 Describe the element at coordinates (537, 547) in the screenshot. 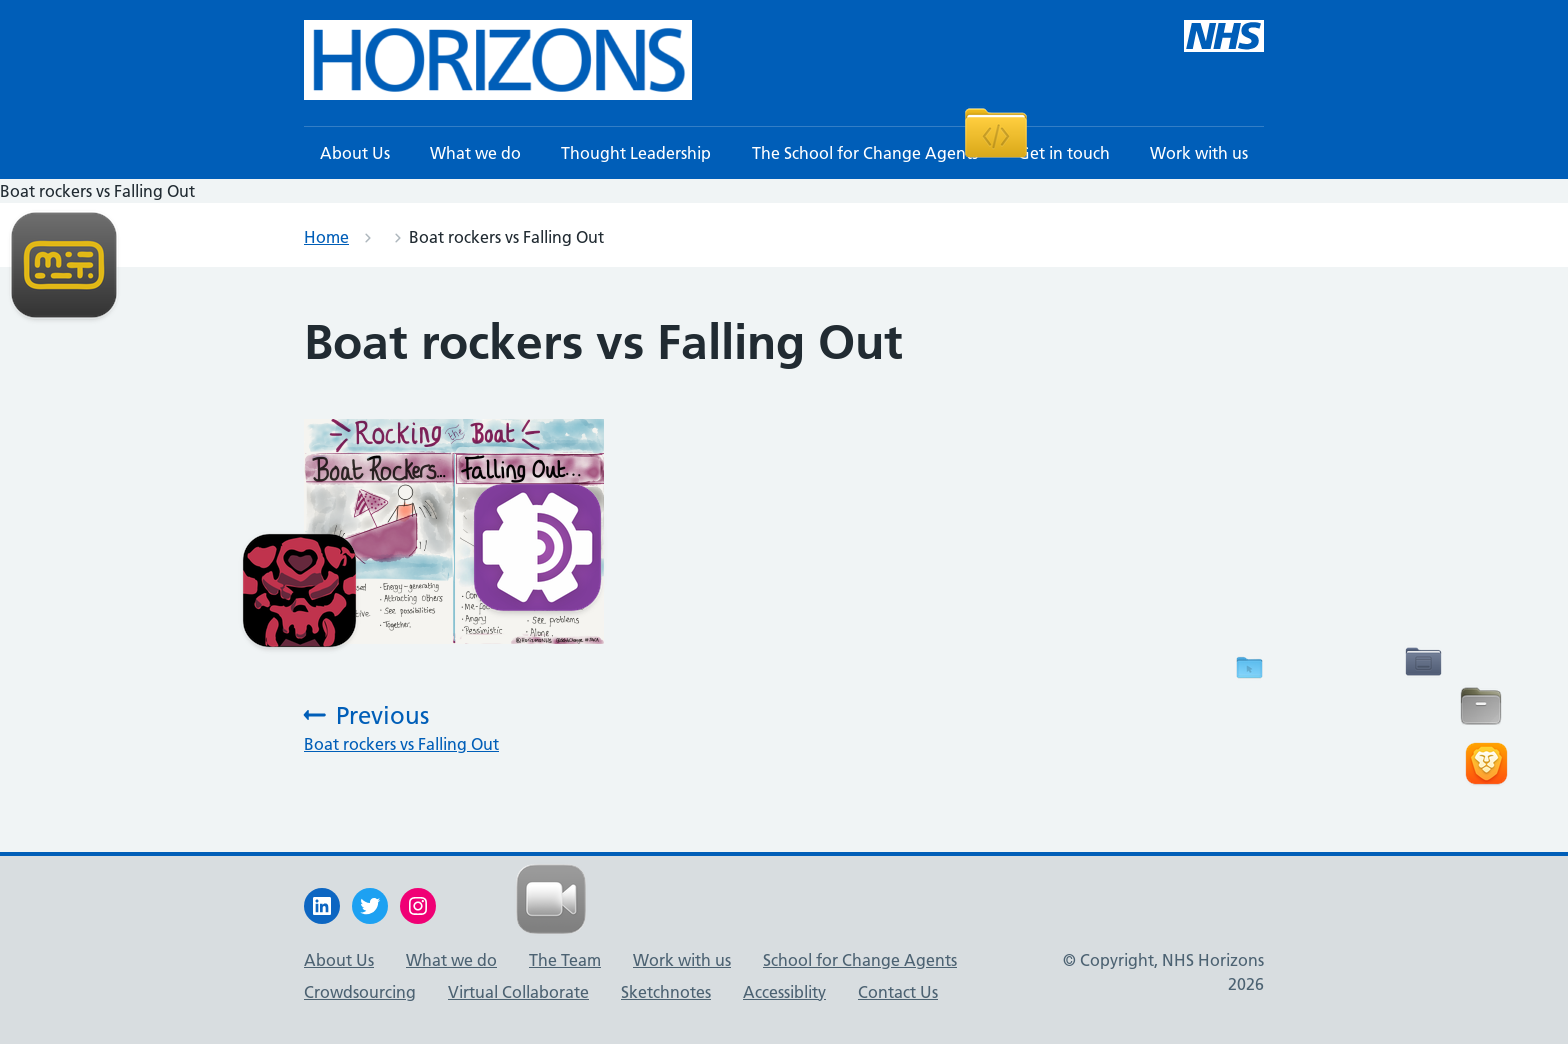

I see `open carburetor app settings` at that location.